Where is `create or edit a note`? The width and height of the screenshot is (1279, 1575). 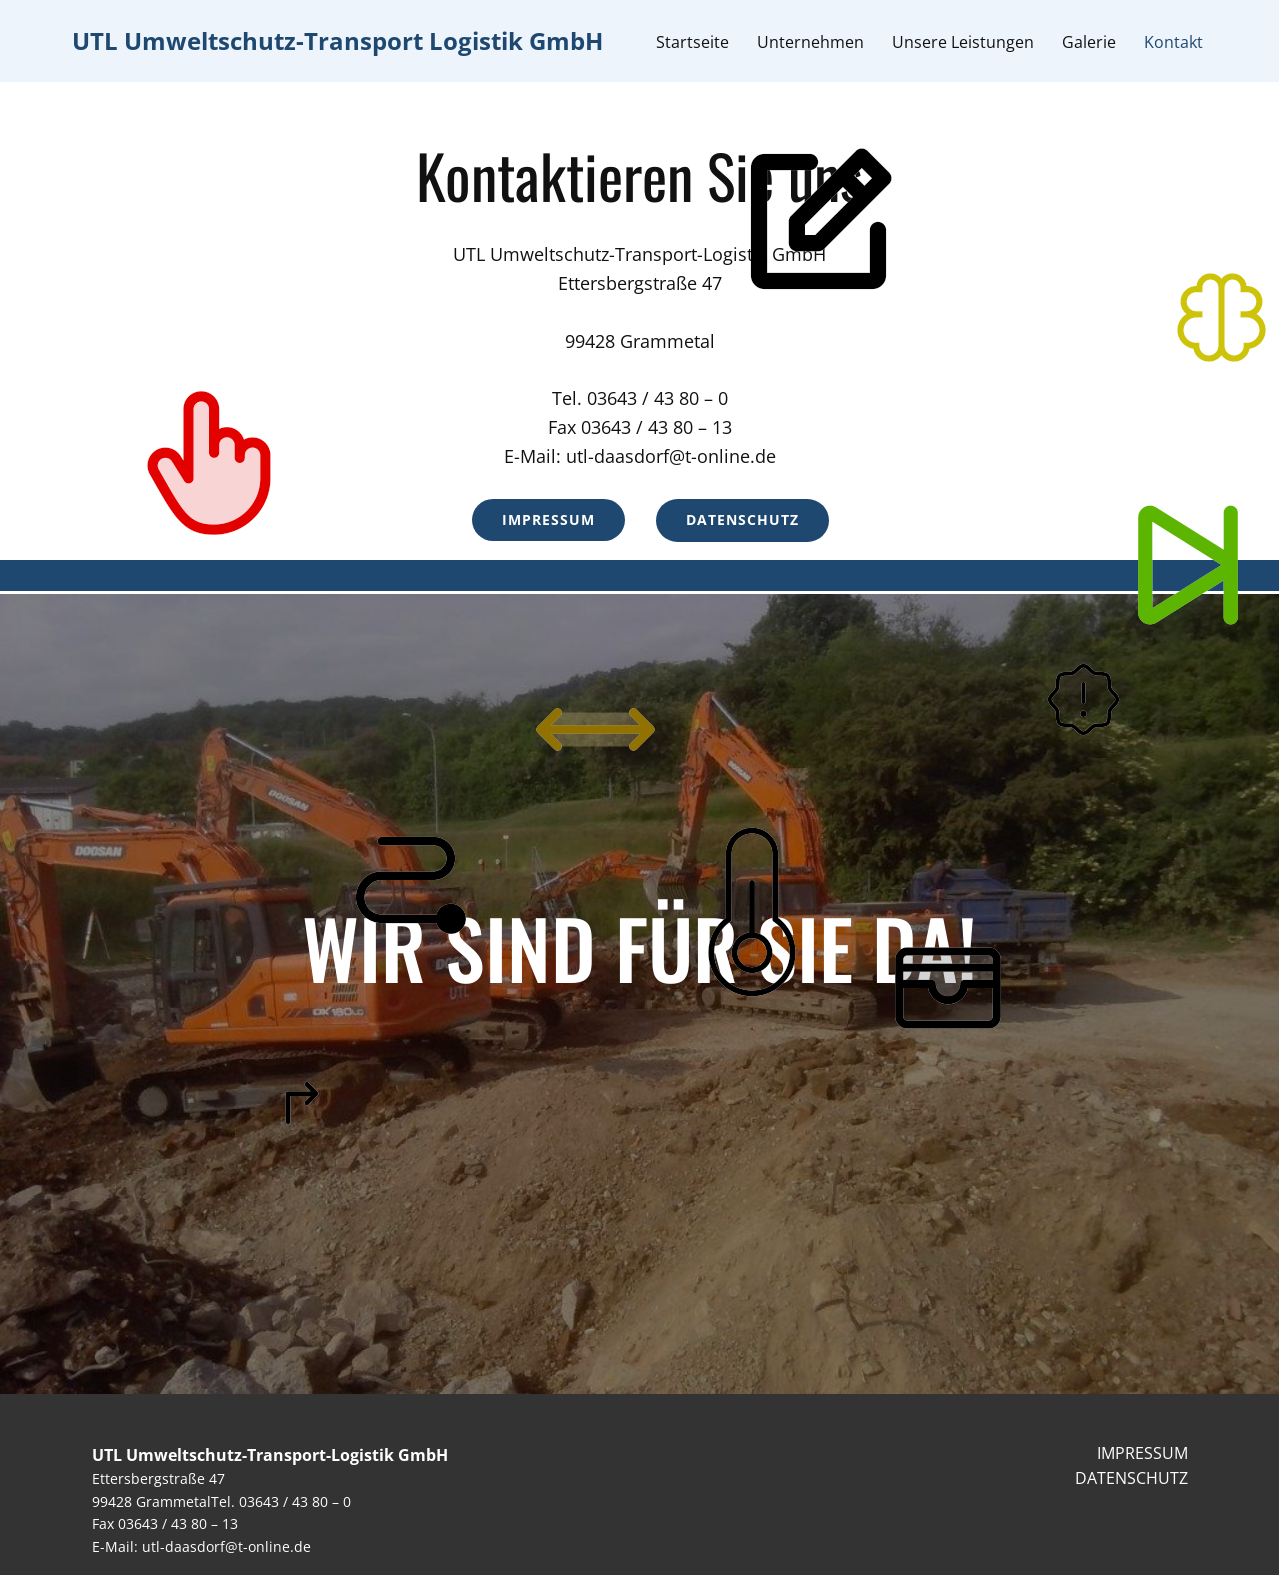 create or edit a note is located at coordinates (818, 221).